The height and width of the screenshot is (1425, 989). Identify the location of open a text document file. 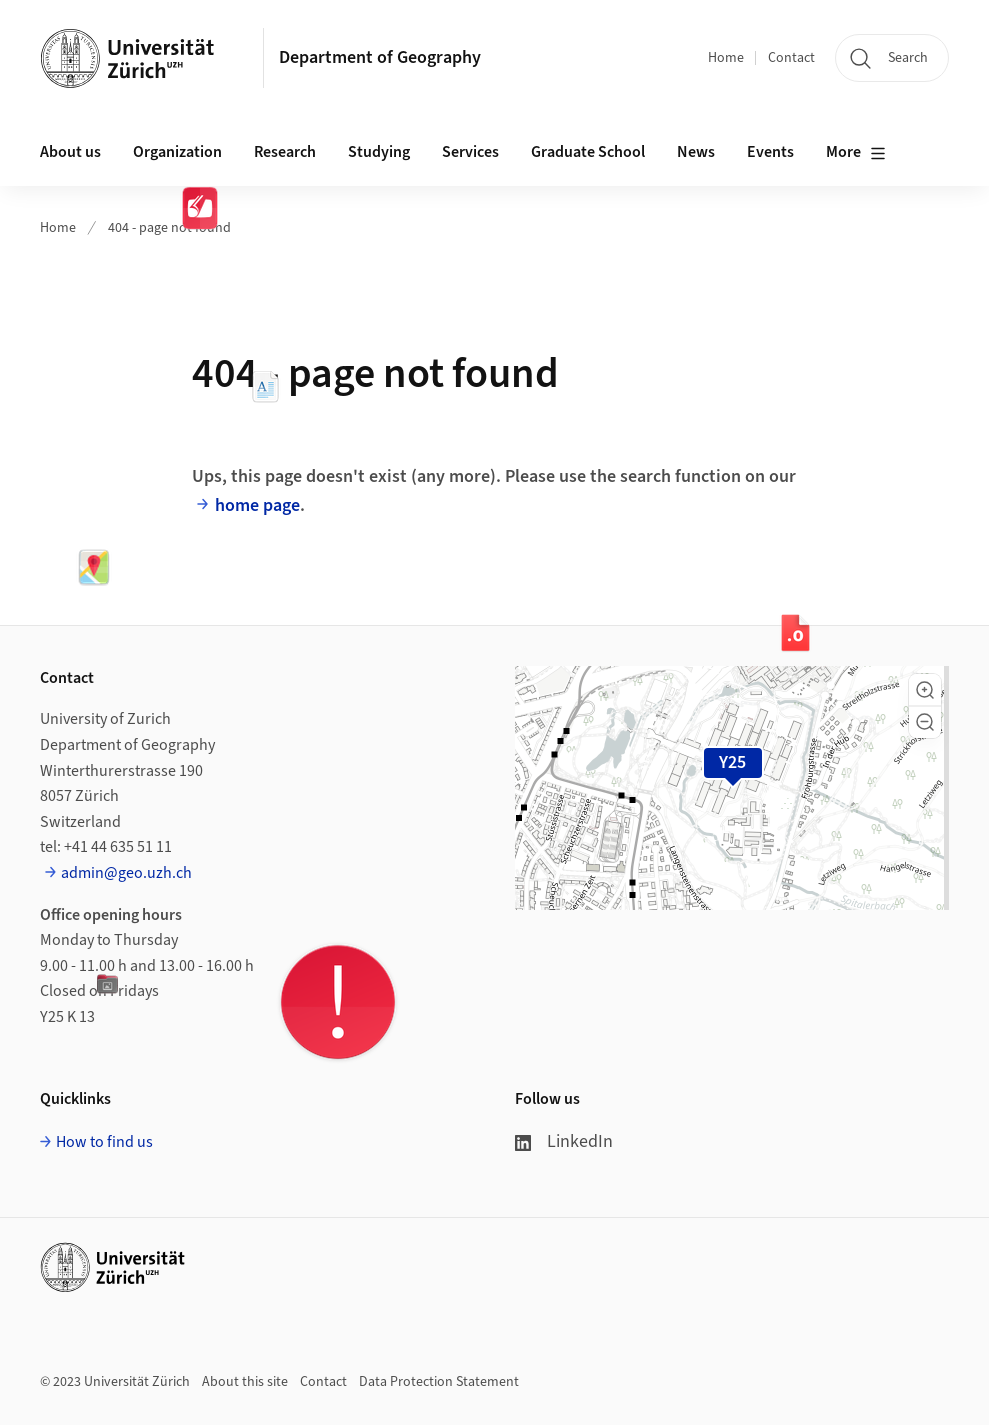
(265, 386).